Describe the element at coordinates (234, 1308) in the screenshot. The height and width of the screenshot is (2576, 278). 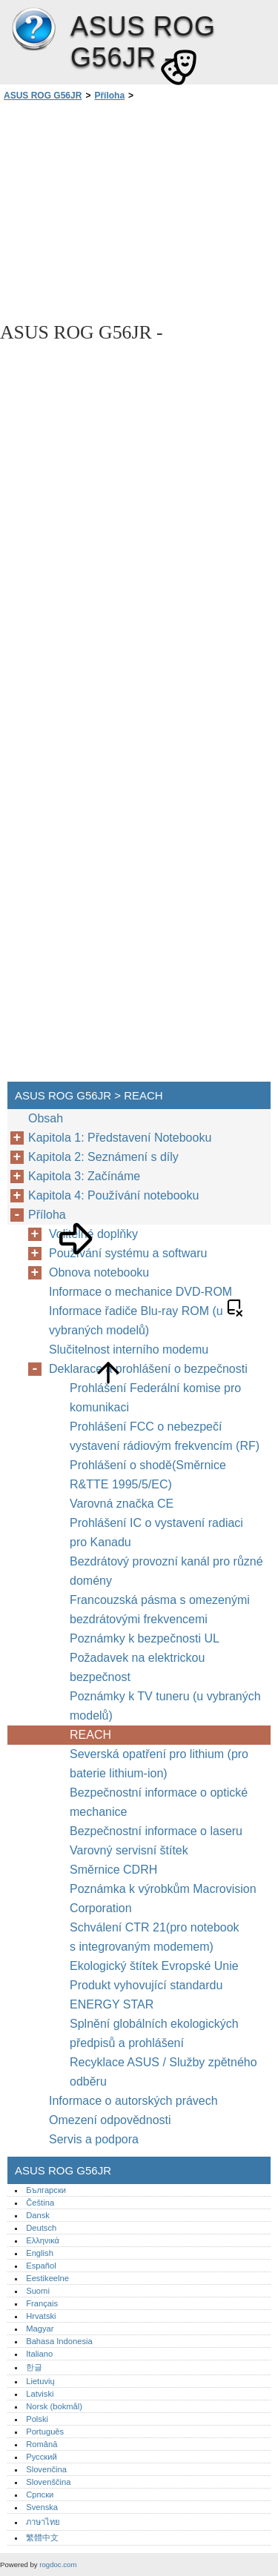
I see `indicates a deleted repository` at that location.